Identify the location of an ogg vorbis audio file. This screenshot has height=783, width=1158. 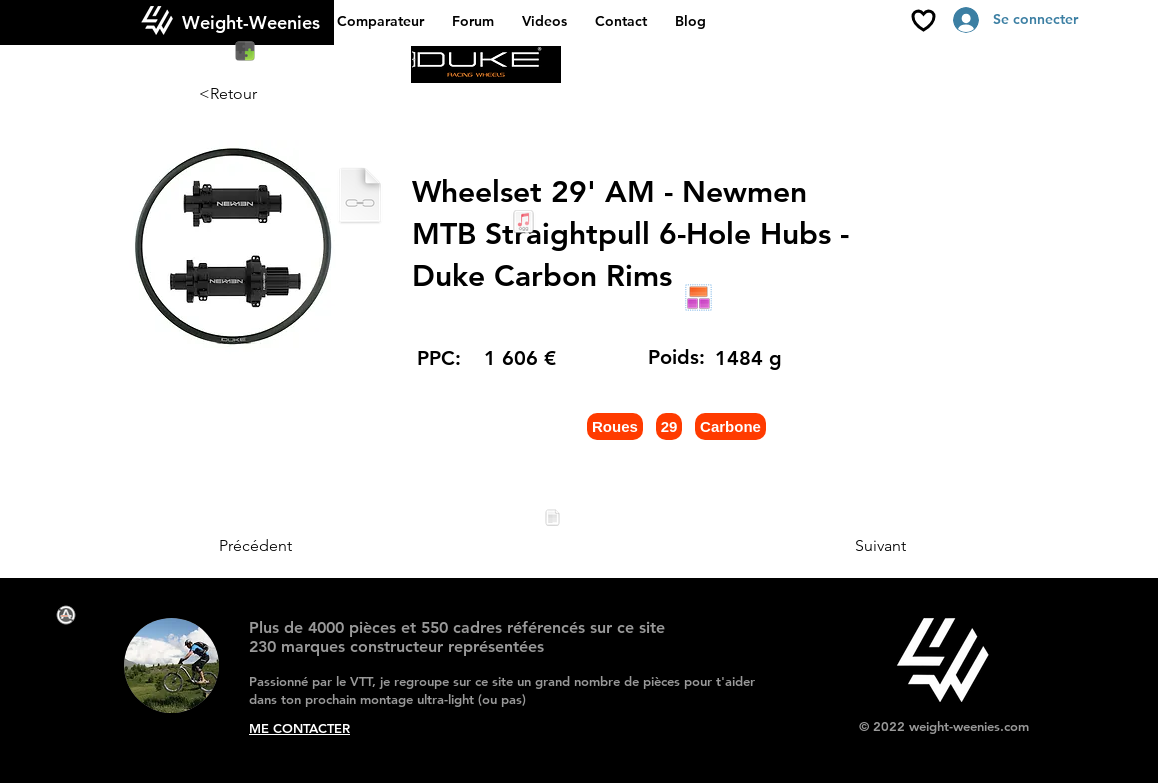
(523, 221).